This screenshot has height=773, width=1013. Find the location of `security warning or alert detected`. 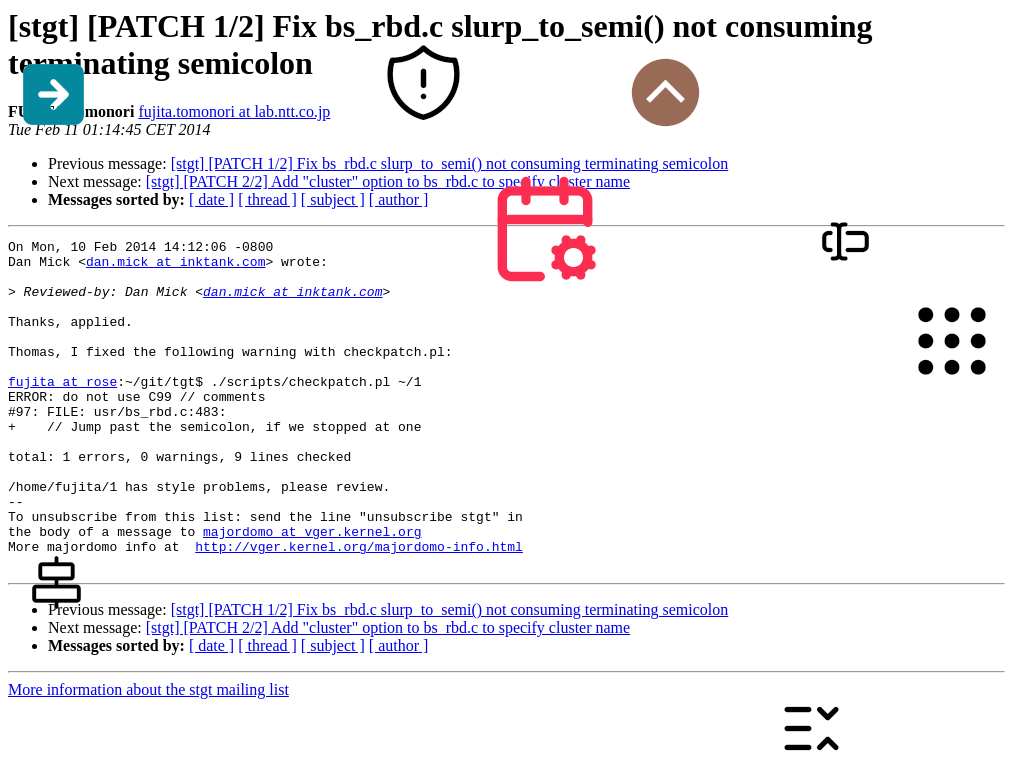

security warning or alert detected is located at coordinates (423, 82).